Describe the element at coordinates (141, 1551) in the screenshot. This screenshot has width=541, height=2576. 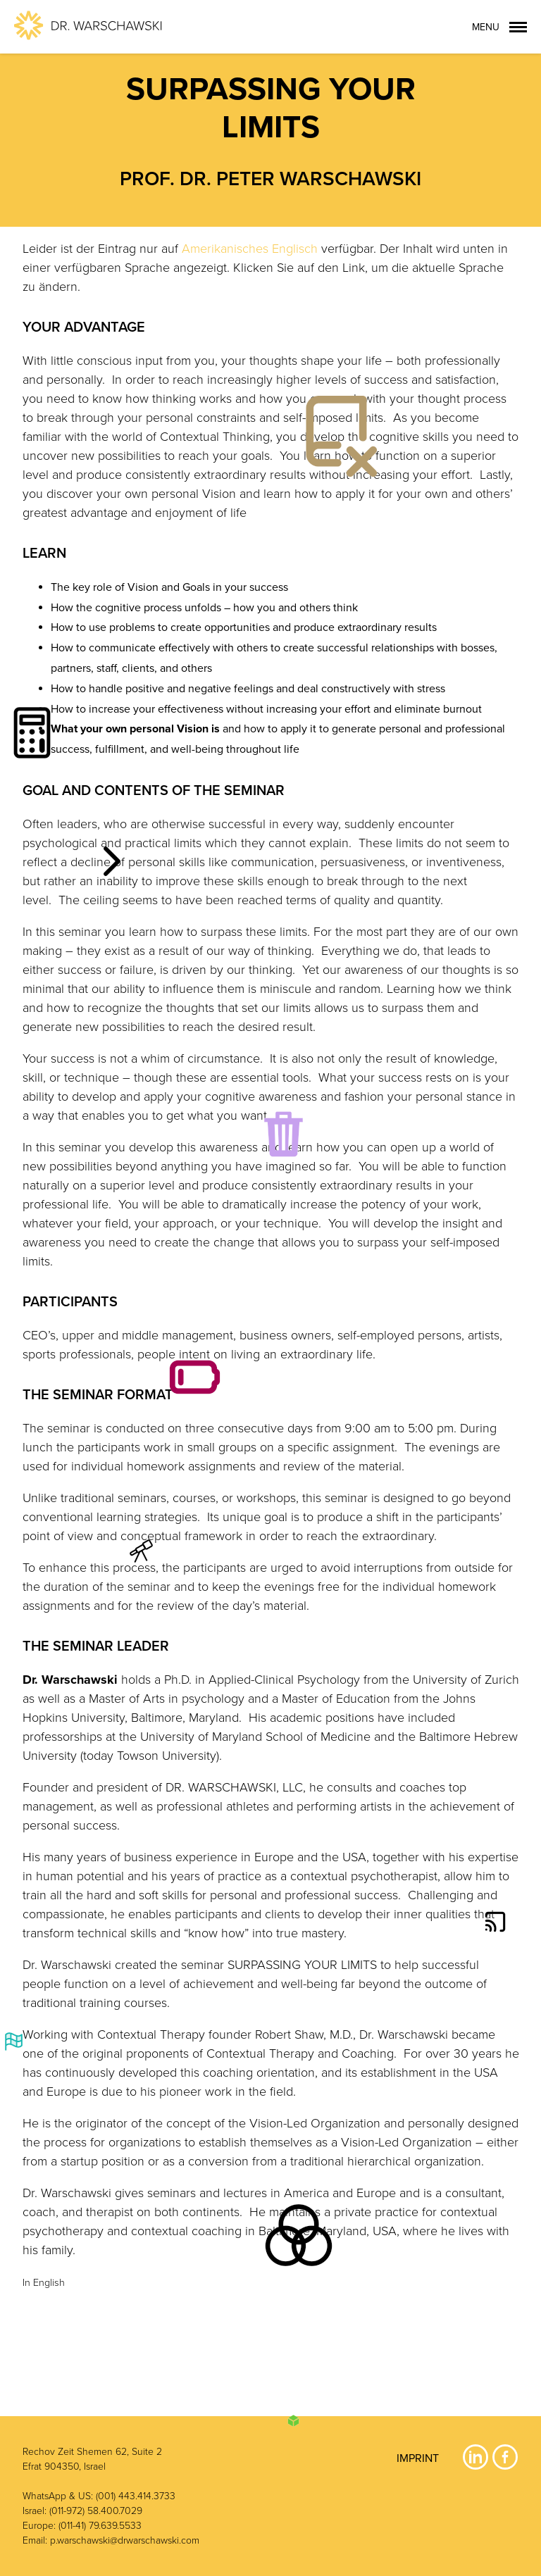
I see `explore or discover new content` at that location.